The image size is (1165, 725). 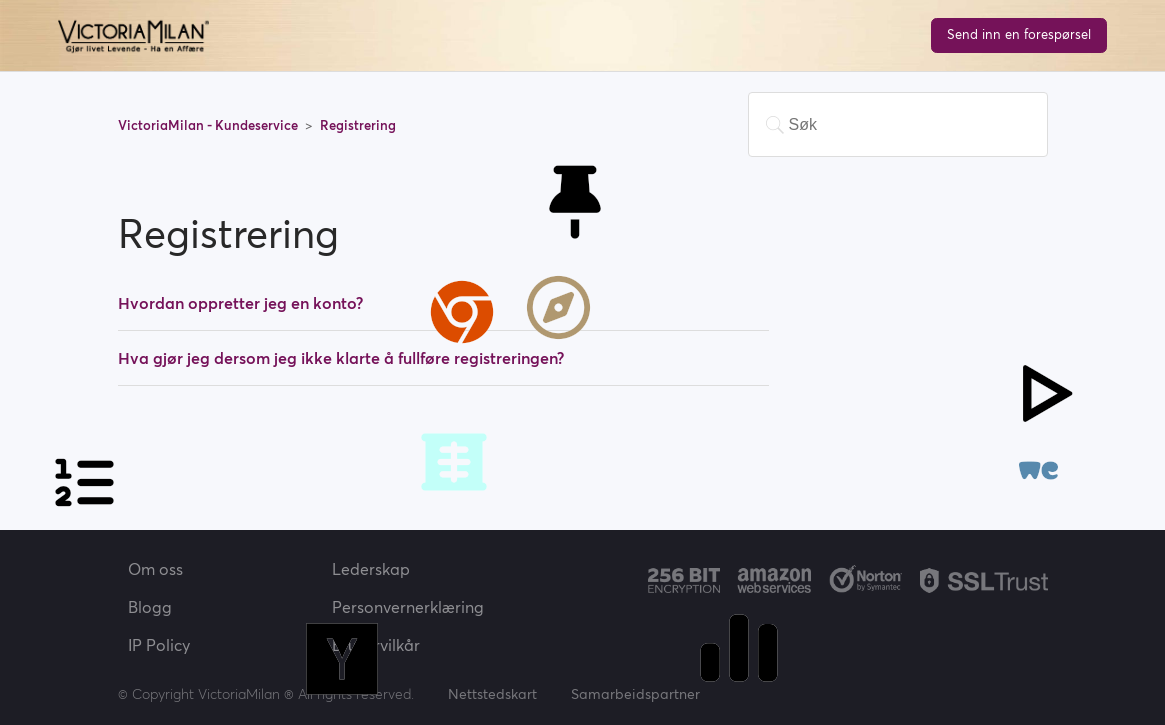 I want to click on access navigation or directions, so click(x=558, y=307).